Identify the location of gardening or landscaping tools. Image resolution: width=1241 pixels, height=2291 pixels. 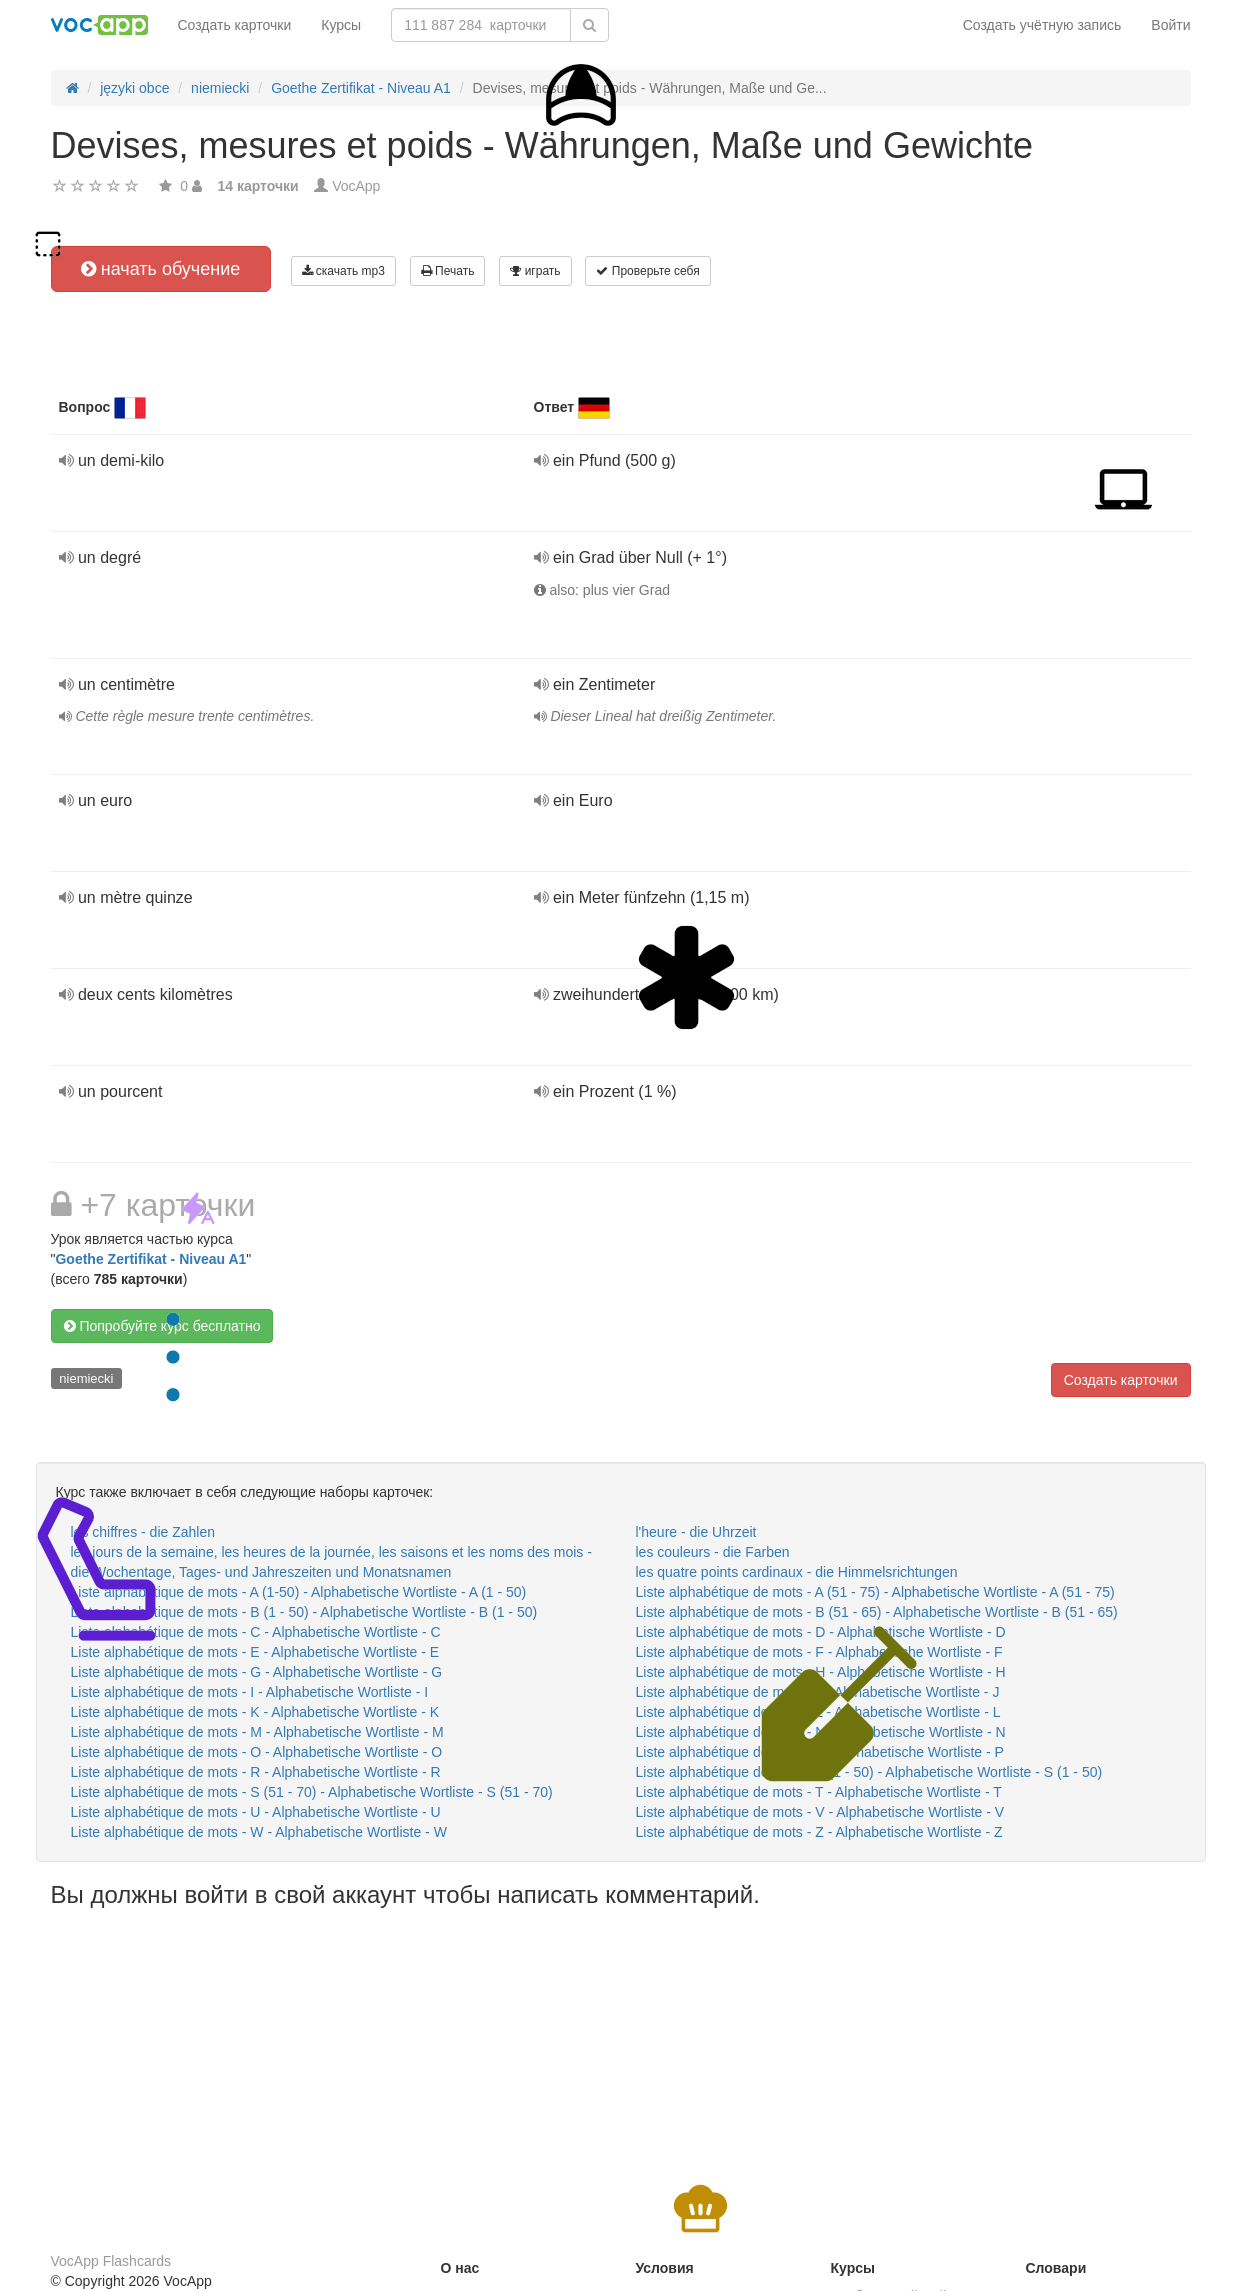
(836, 1706).